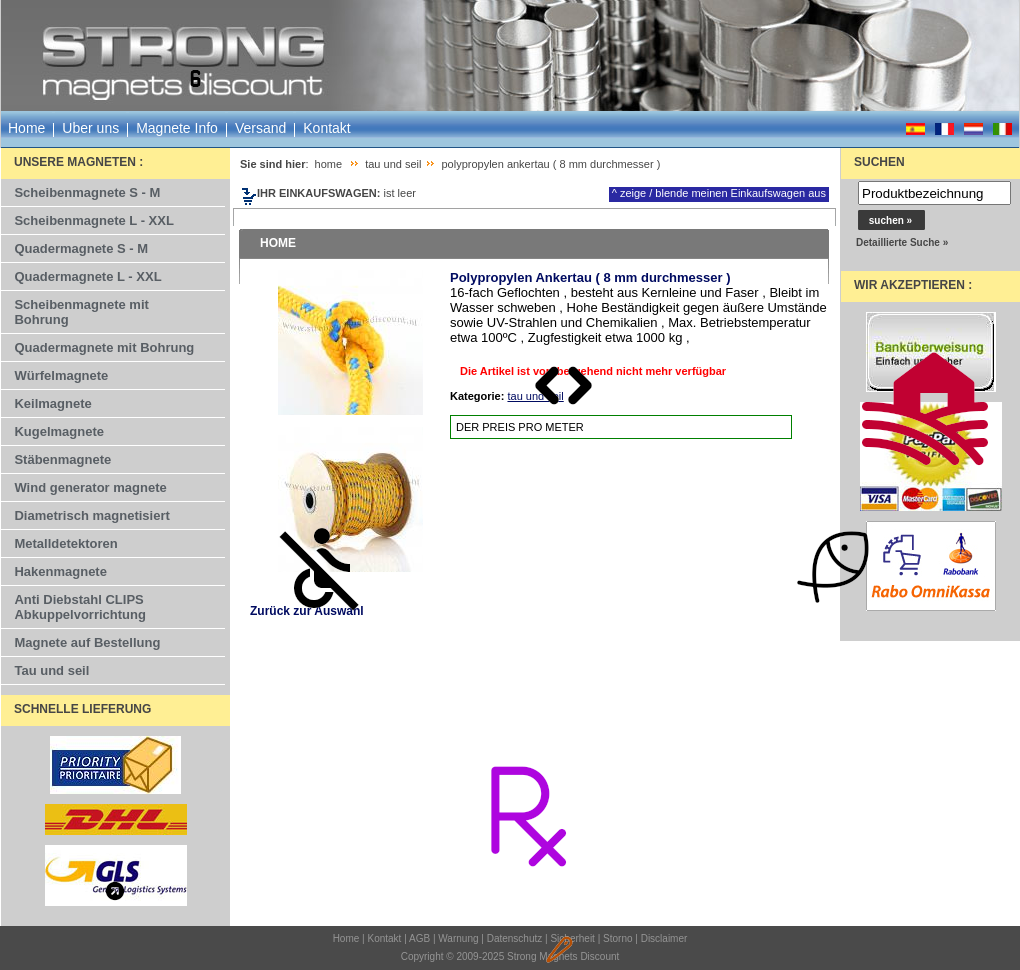  Describe the element at coordinates (524, 816) in the screenshot. I see `view prescription details` at that location.